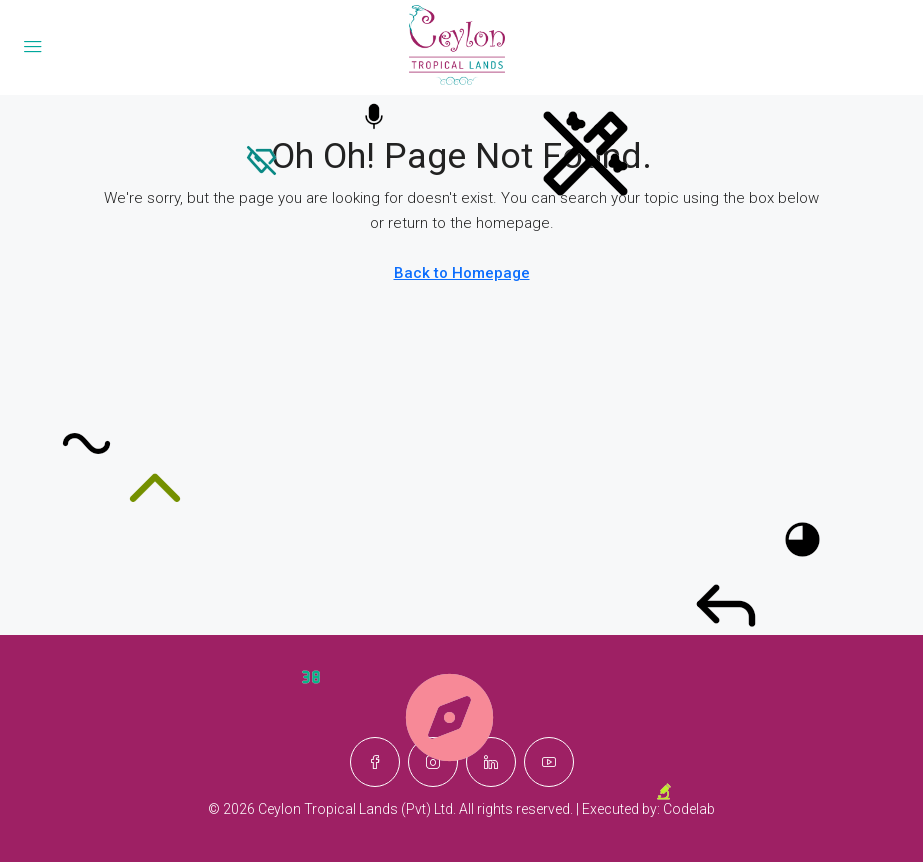 This screenshot has height=862, width=923. I want to click on reply to a message or email, so click(726, 604).